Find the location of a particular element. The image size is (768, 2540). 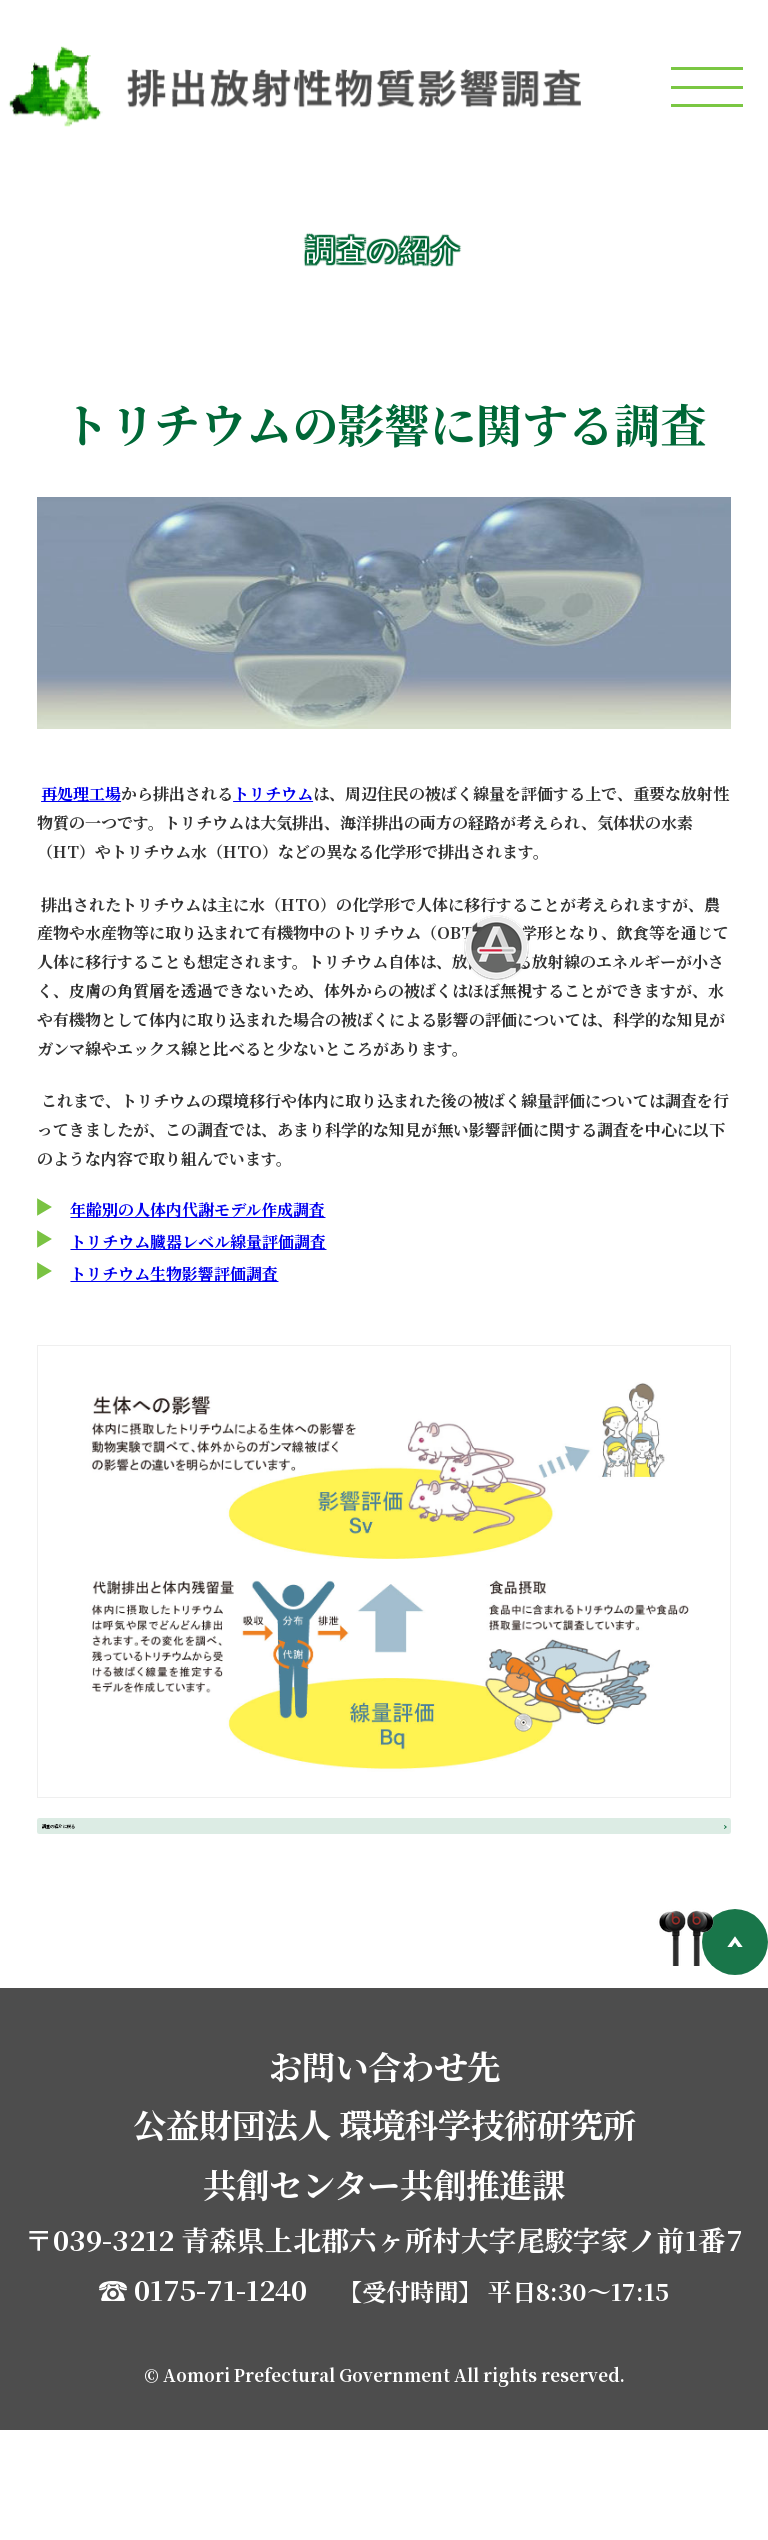

check for available software updates is located at coordinates (496, 947).